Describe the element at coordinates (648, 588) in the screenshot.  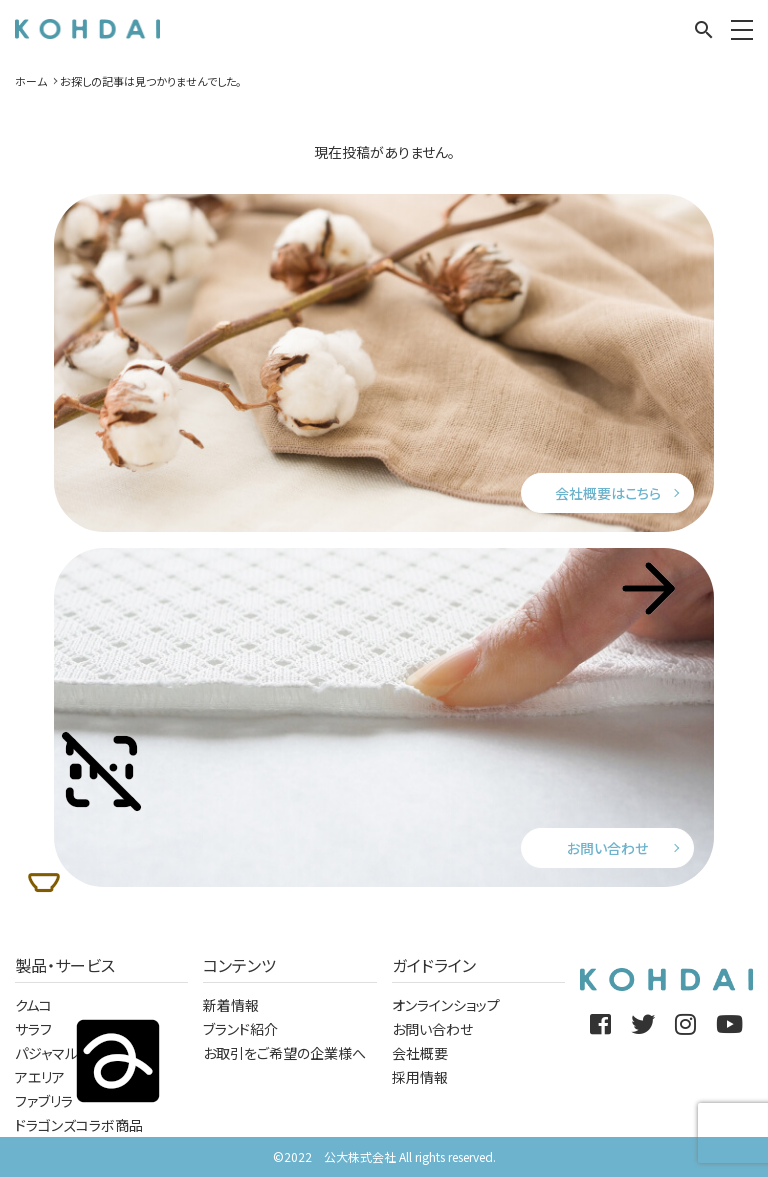
I see `navigate to the next item or page` at that location.